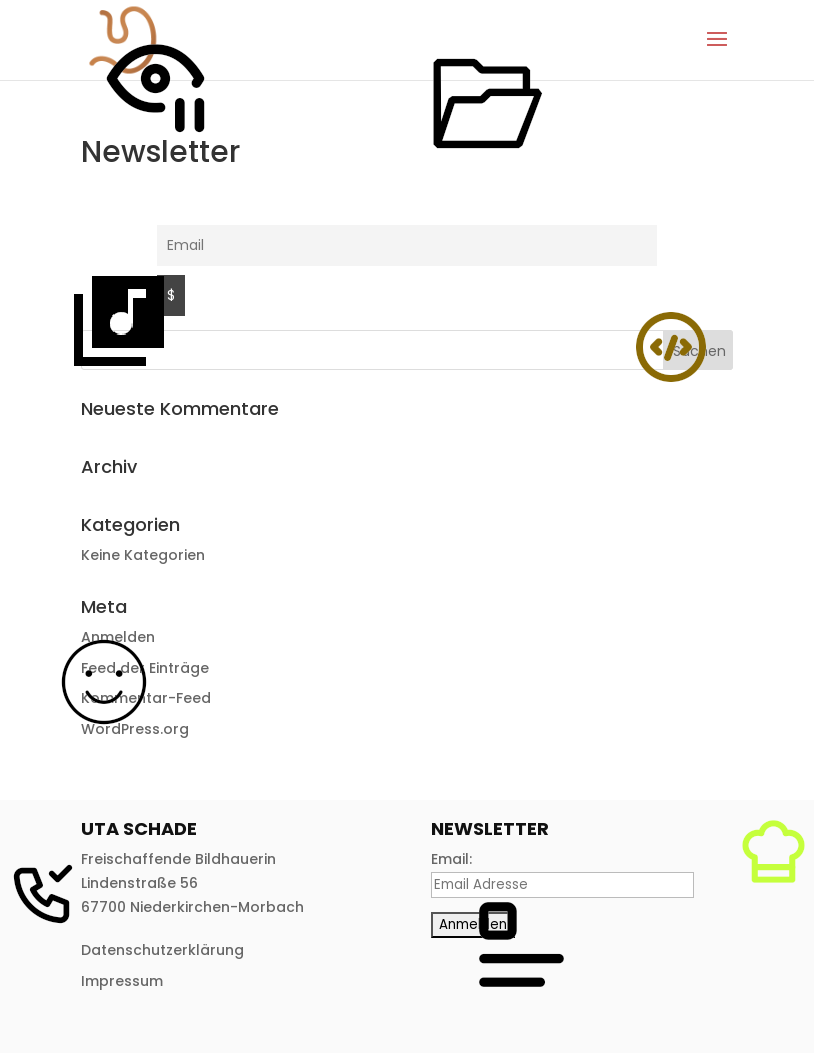  What do you see at coordinates (521, 944) in the screenshot?
I see `add a caption to an image or media` at bounding box center [521, 944].